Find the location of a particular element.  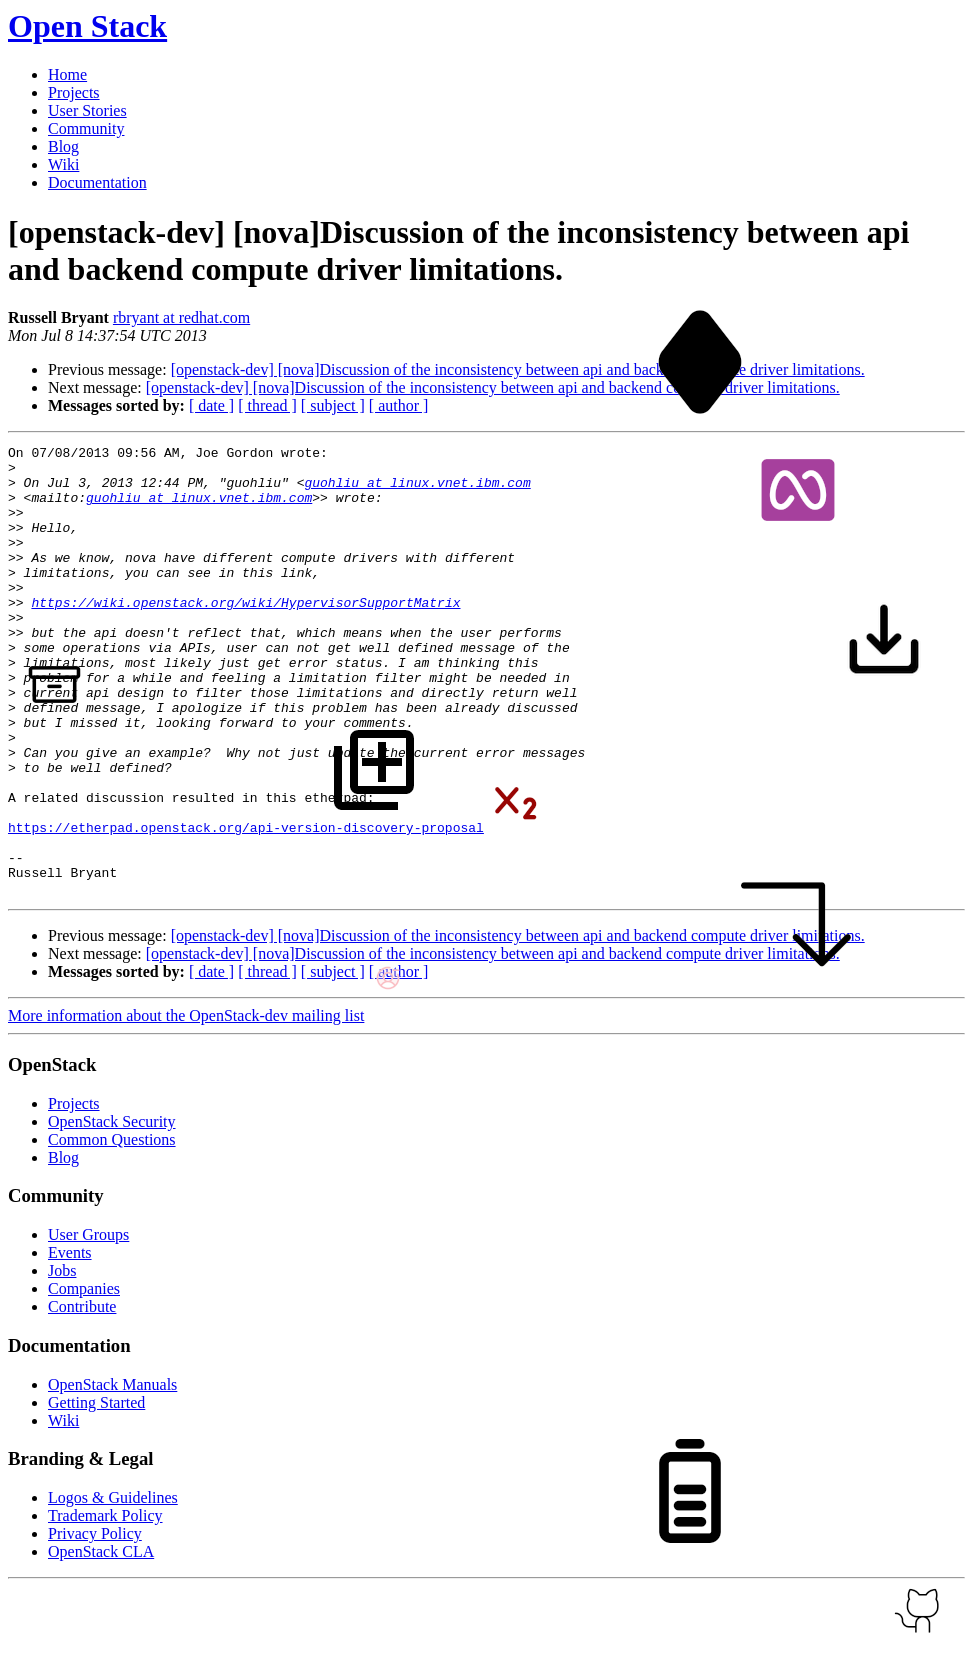

meta company logo is located at coordinates (798, 490).